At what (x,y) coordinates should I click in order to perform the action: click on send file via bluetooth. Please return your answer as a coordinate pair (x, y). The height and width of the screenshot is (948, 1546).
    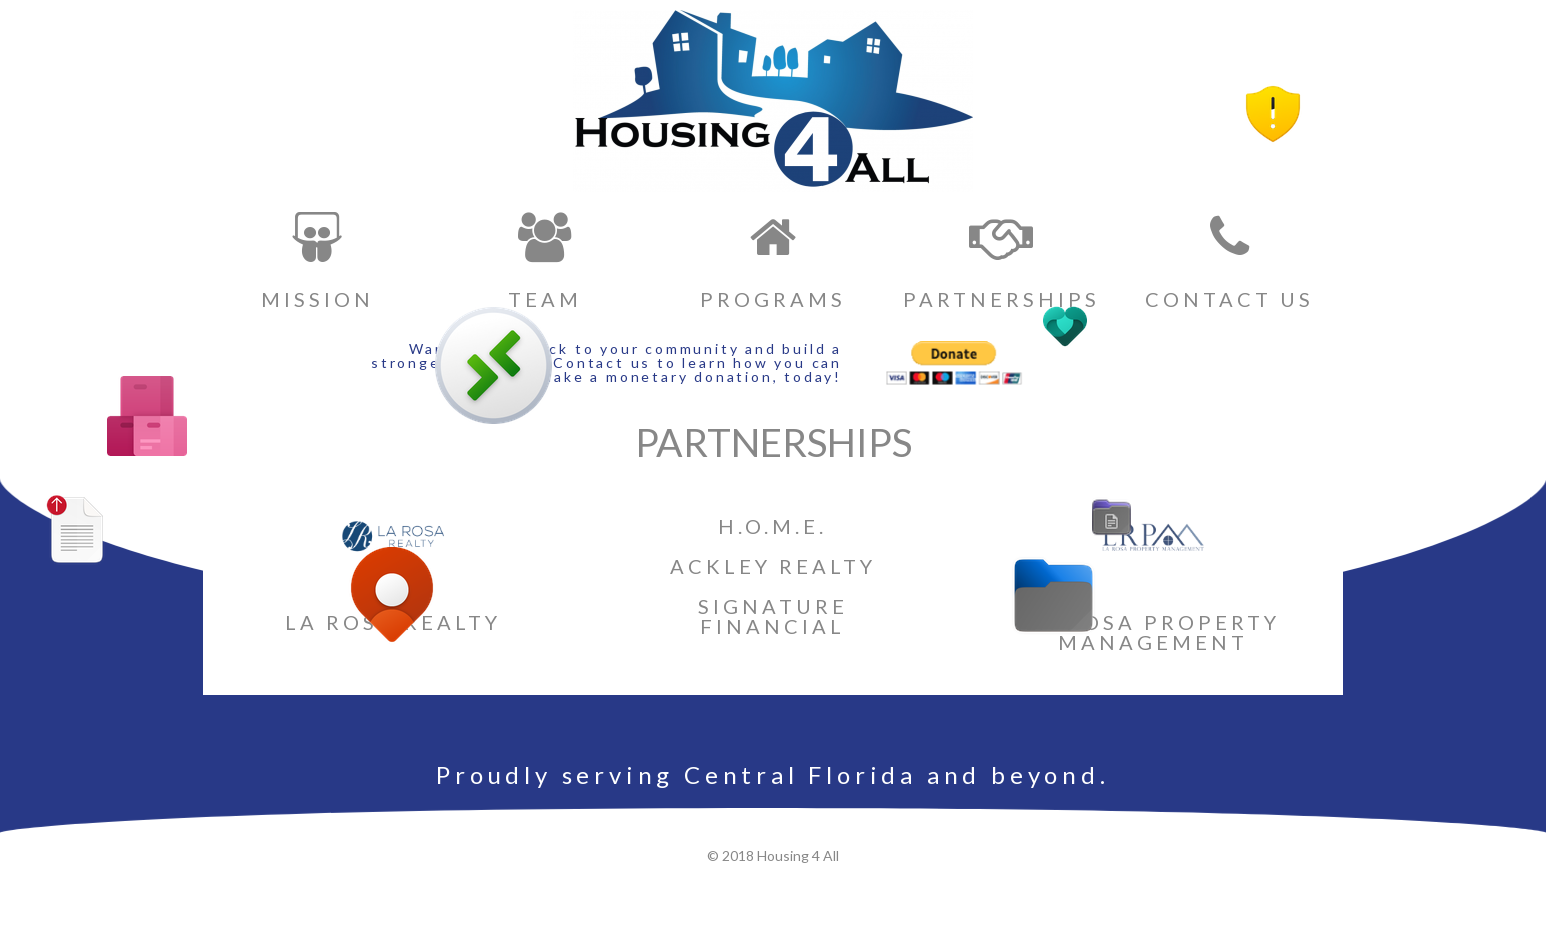
    Looking at the image, I should click on (77, 530).